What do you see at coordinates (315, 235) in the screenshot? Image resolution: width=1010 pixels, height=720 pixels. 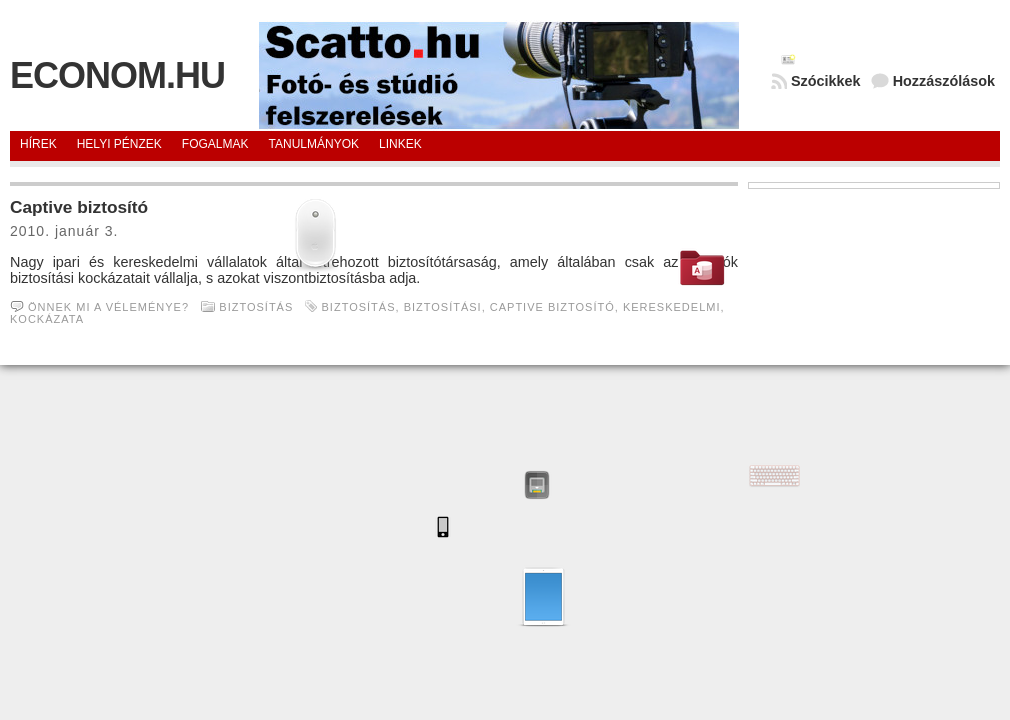 I see `connect a bluetooth mouse` at bounding box center [315, 235].